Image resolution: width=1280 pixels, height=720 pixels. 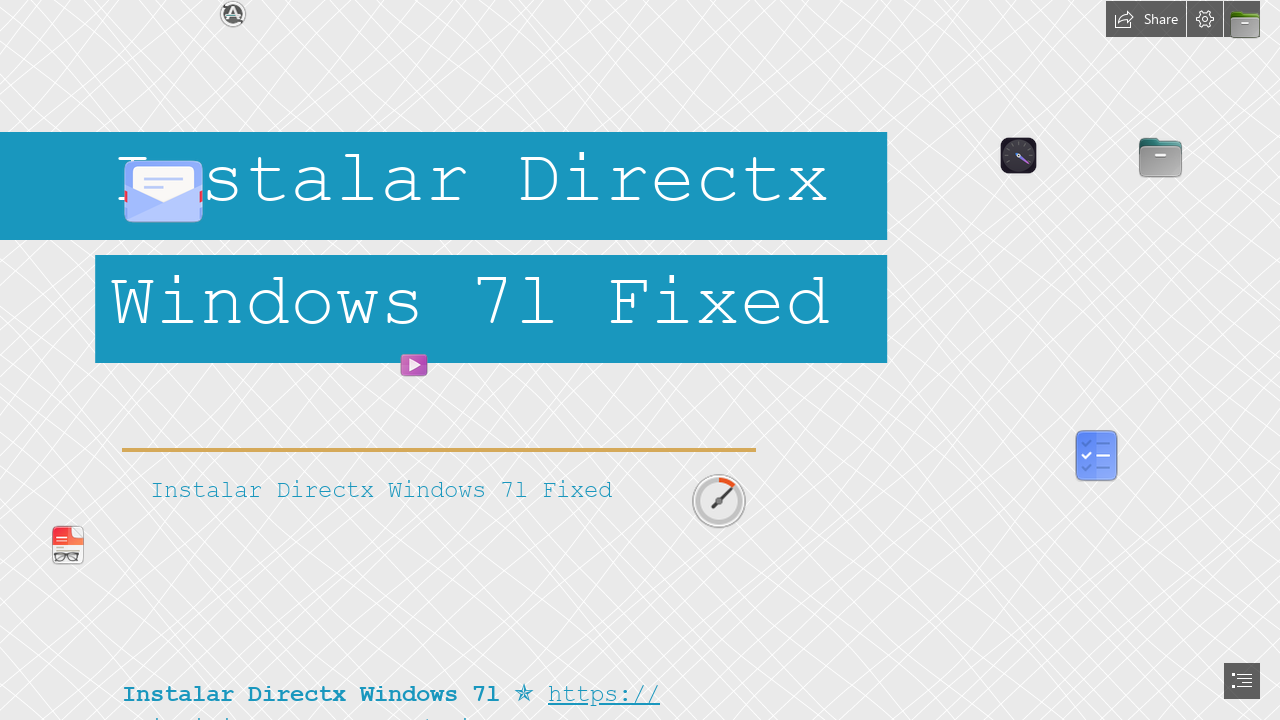 What do you see at coordinates (414, 365) in the screenshot?
I see `open totem video player` at bounding box center [414, 365].